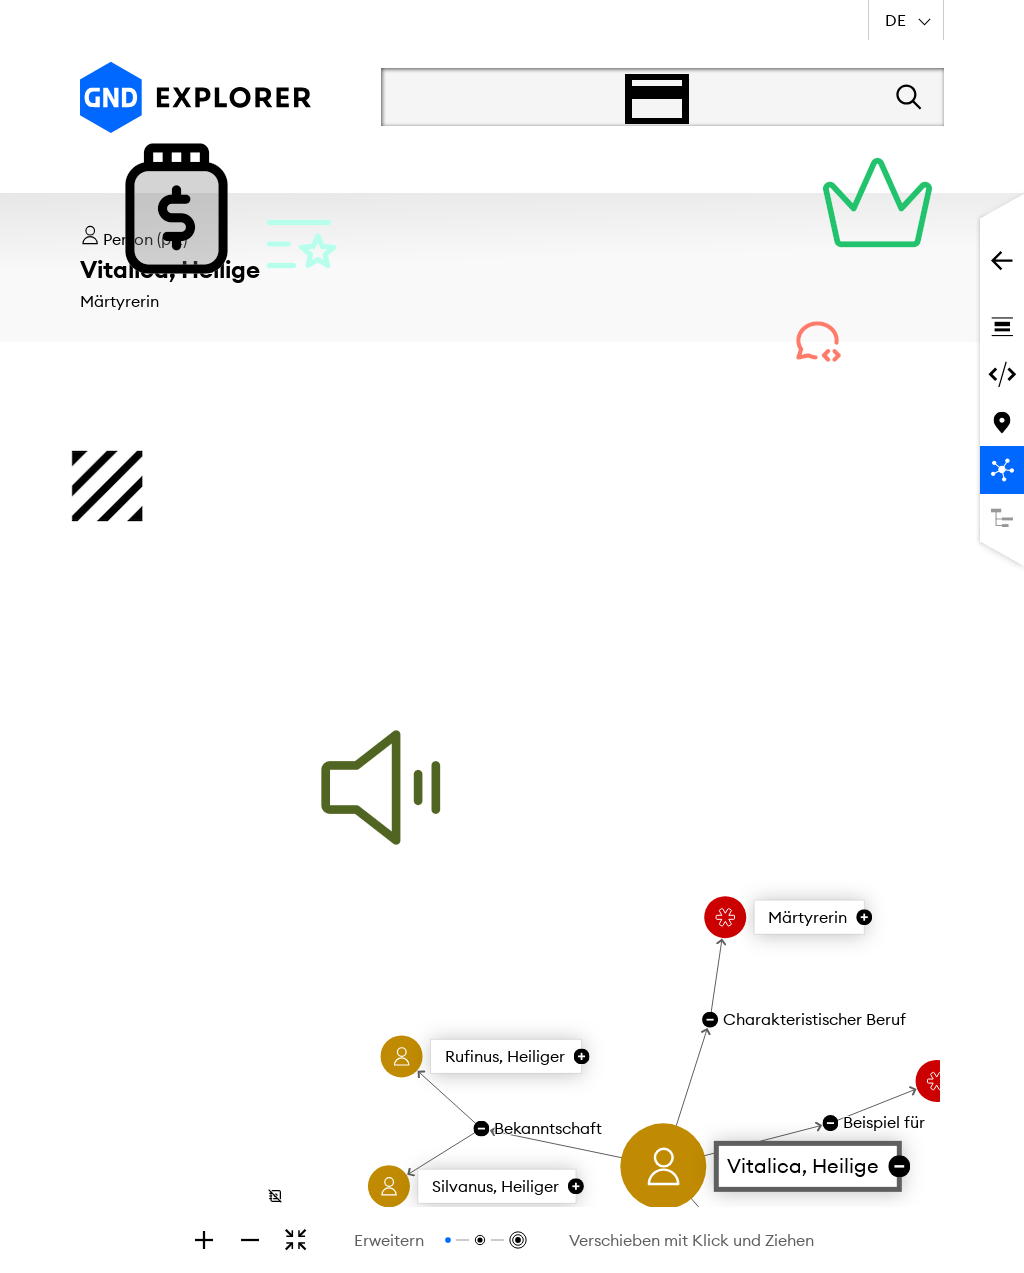 The height and width of the screenshot is (1273, 1024). What do you see at coordinates (107, 486) in the screenshot?
I see `apply texture or pattern overlay` at bounding box center [107, 486].